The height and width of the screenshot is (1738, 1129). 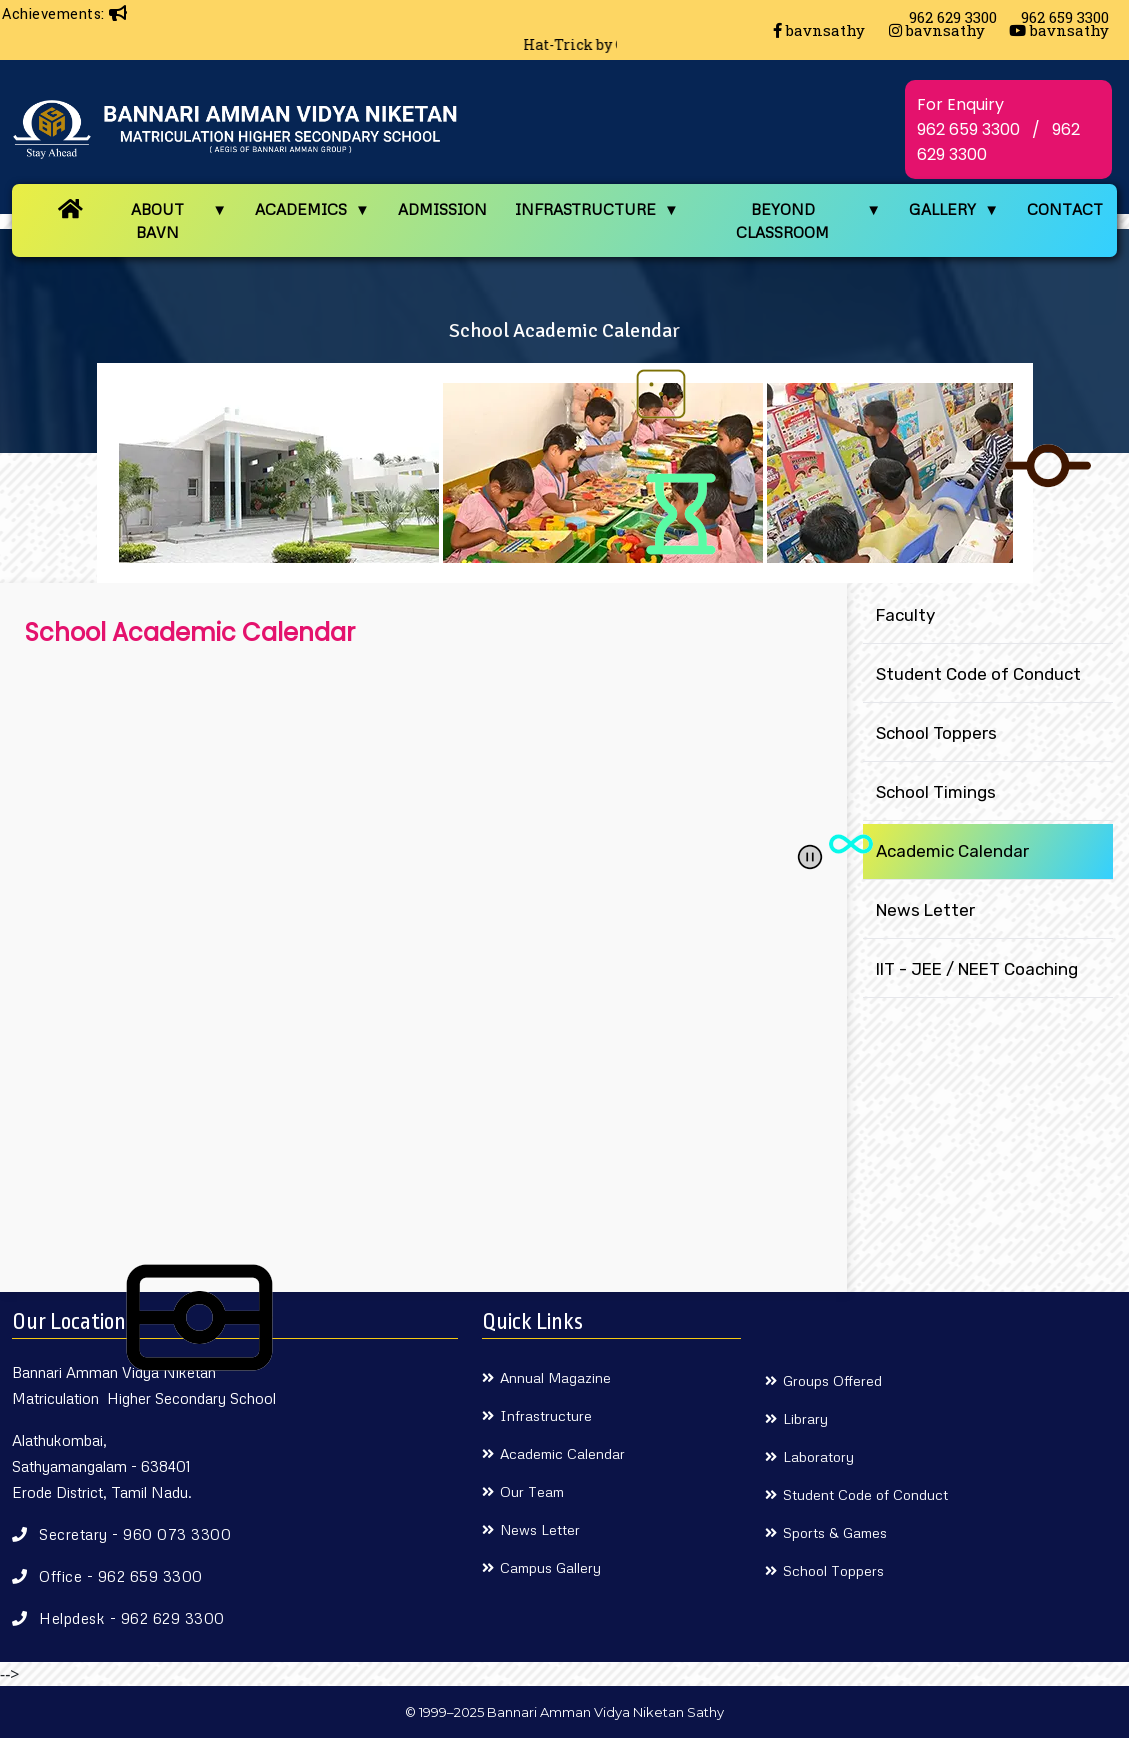 What do you see at coordinates (199, 1317) in the screenshot?
I see `access electronic passport or travel documents` at bounding box center [199, 1317].